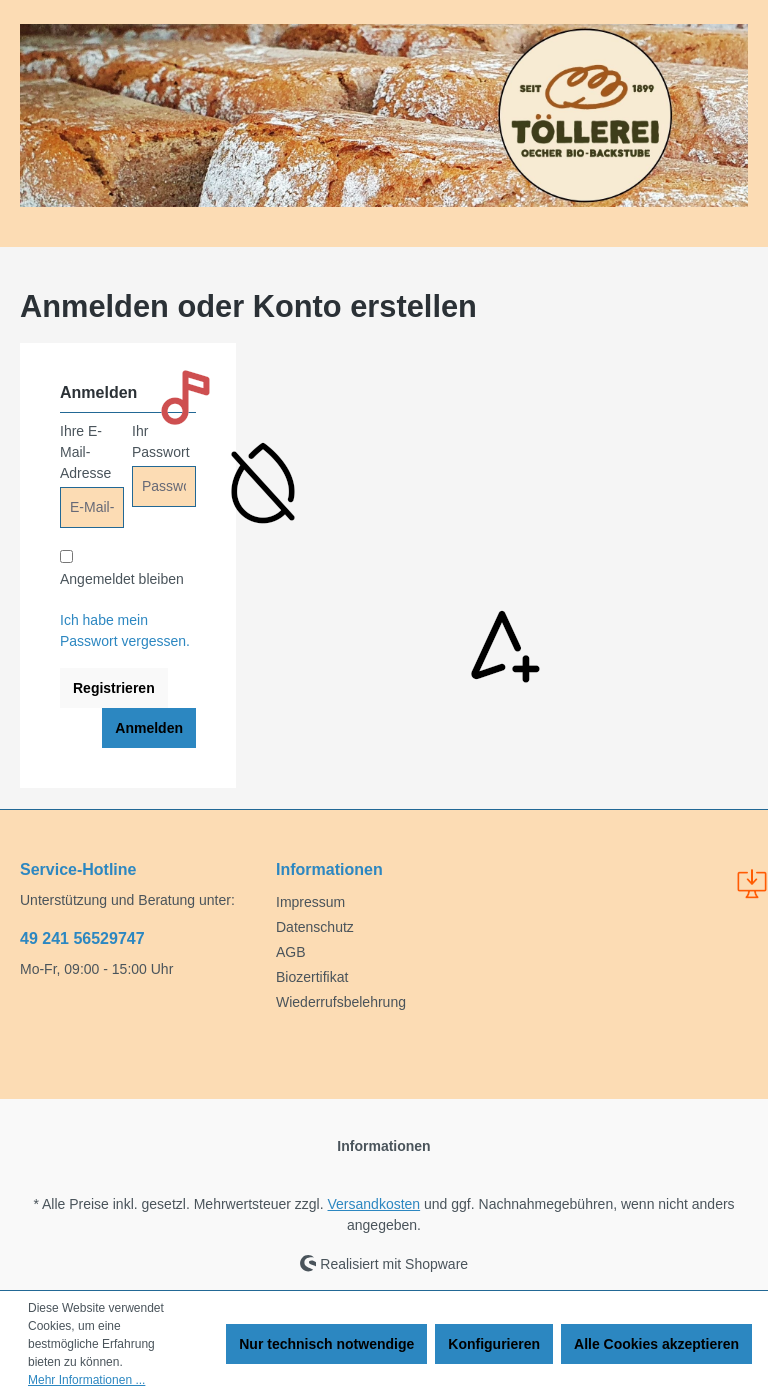 This screenshot has width=768, height=1397. What do you see at coordinates (263, 486) in the screenshot?
I see `disable water or liquid detection` at bounding box center [263, 486].